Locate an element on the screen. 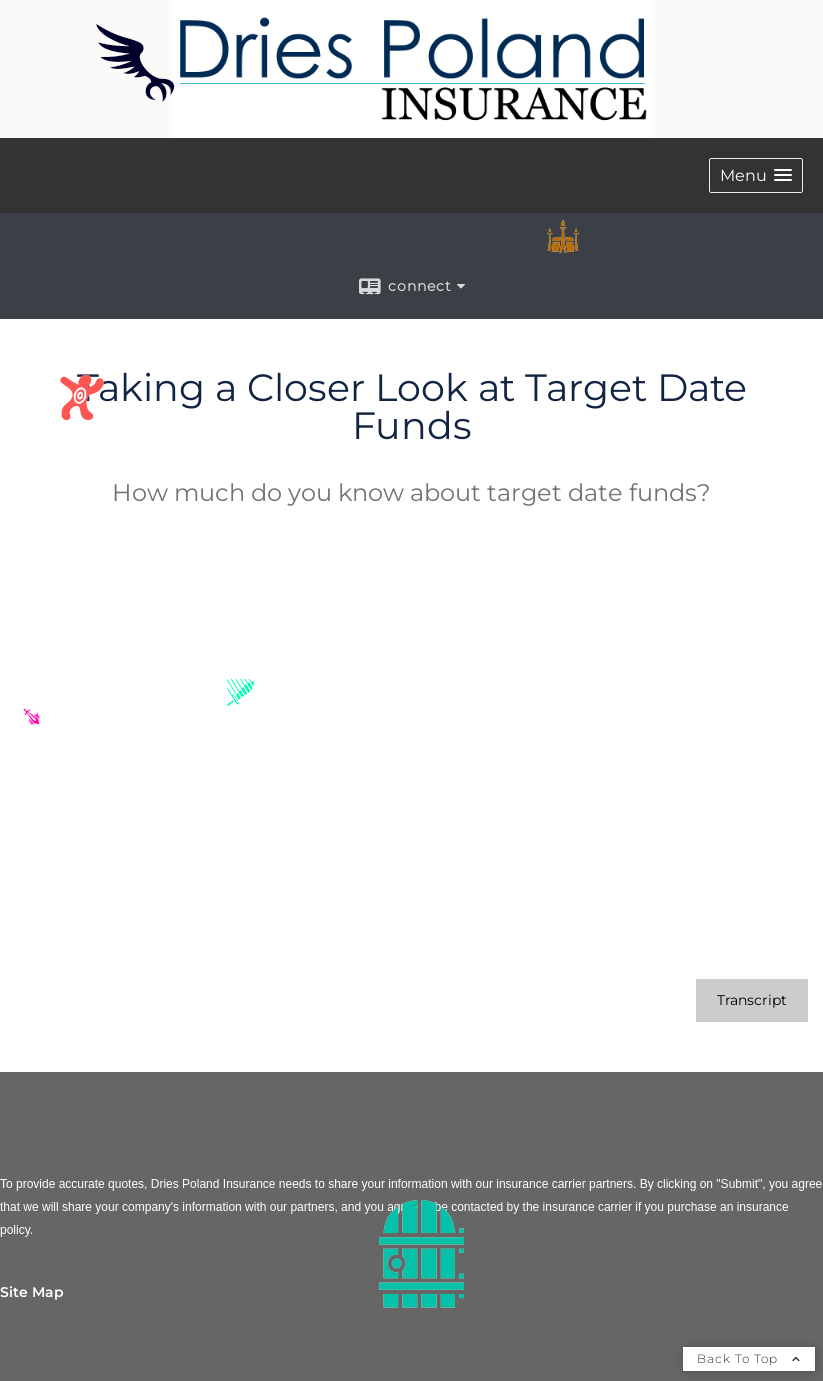 The image size is (823, 1381). access the castle or fortress location is located at coordinates (563, 236).